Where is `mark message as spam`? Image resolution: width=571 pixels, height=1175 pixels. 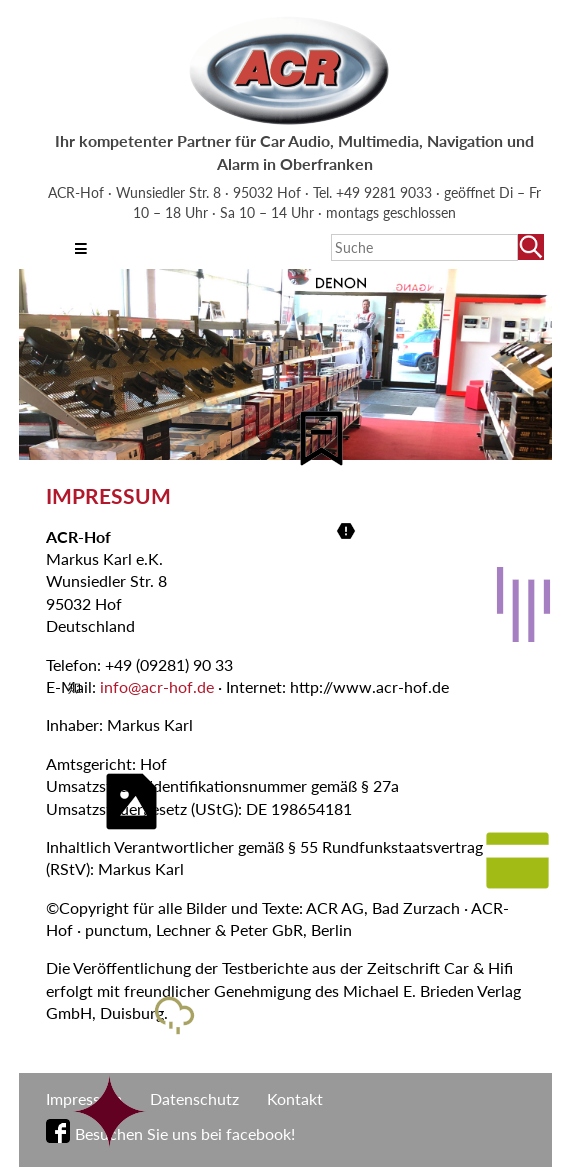 mark message as spam is located at coordinates (346, 531).